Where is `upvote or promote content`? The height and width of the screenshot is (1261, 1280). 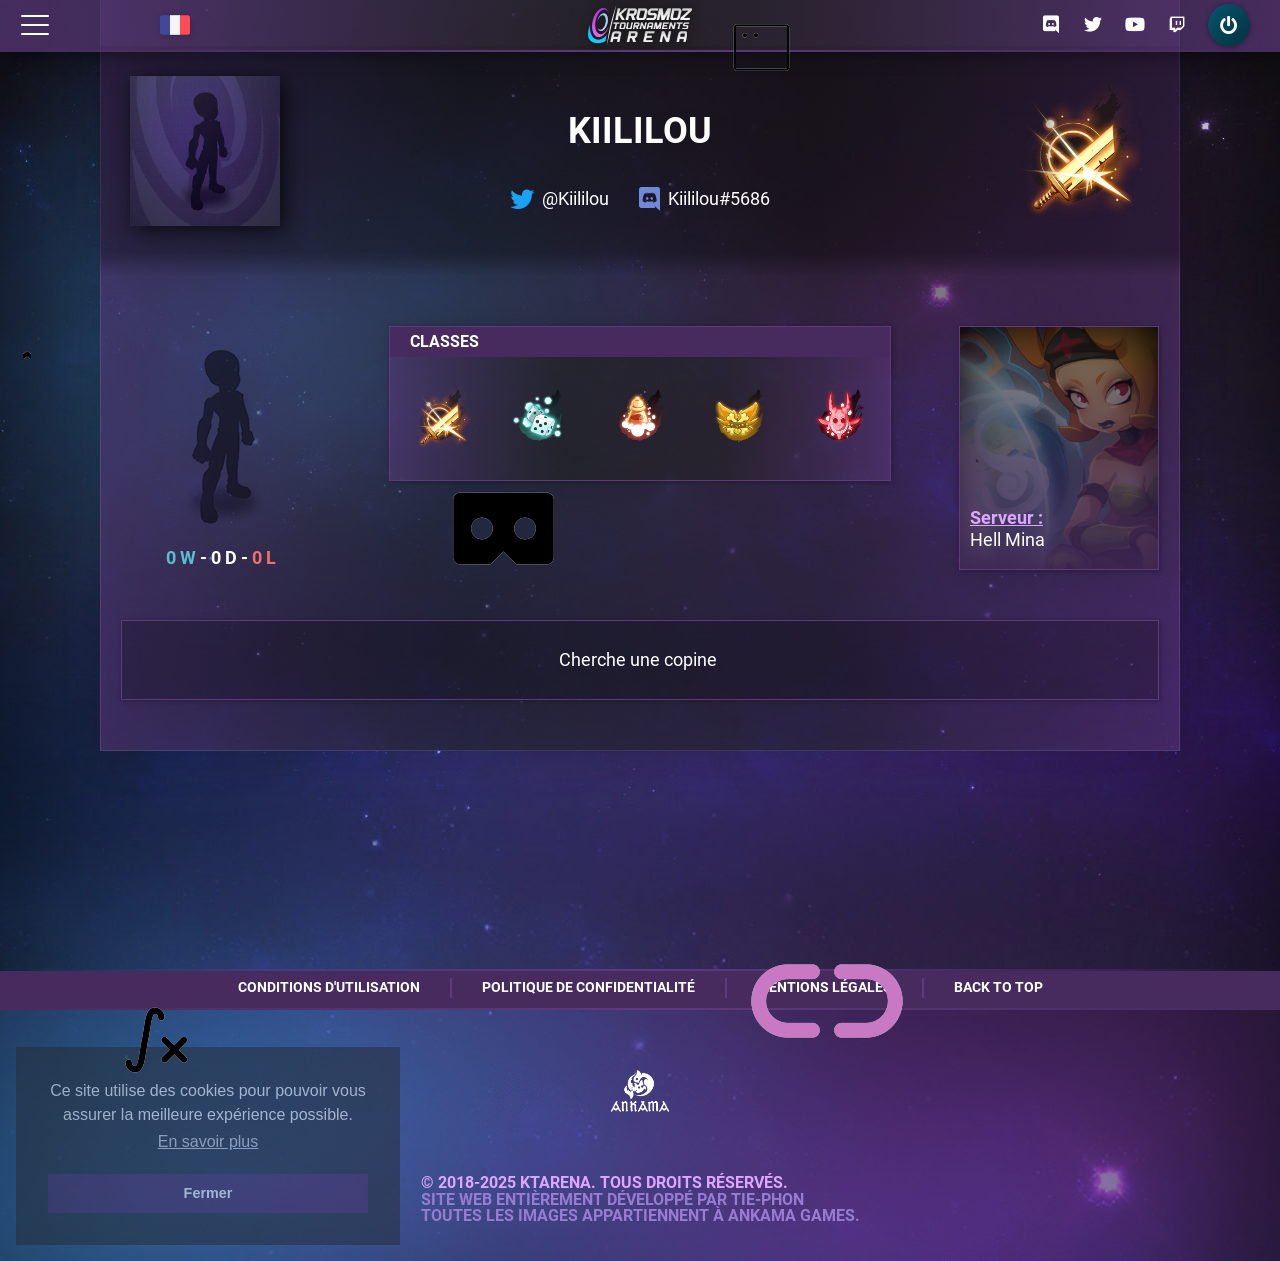
upvote or promote content is located at coordinates (27, 355).